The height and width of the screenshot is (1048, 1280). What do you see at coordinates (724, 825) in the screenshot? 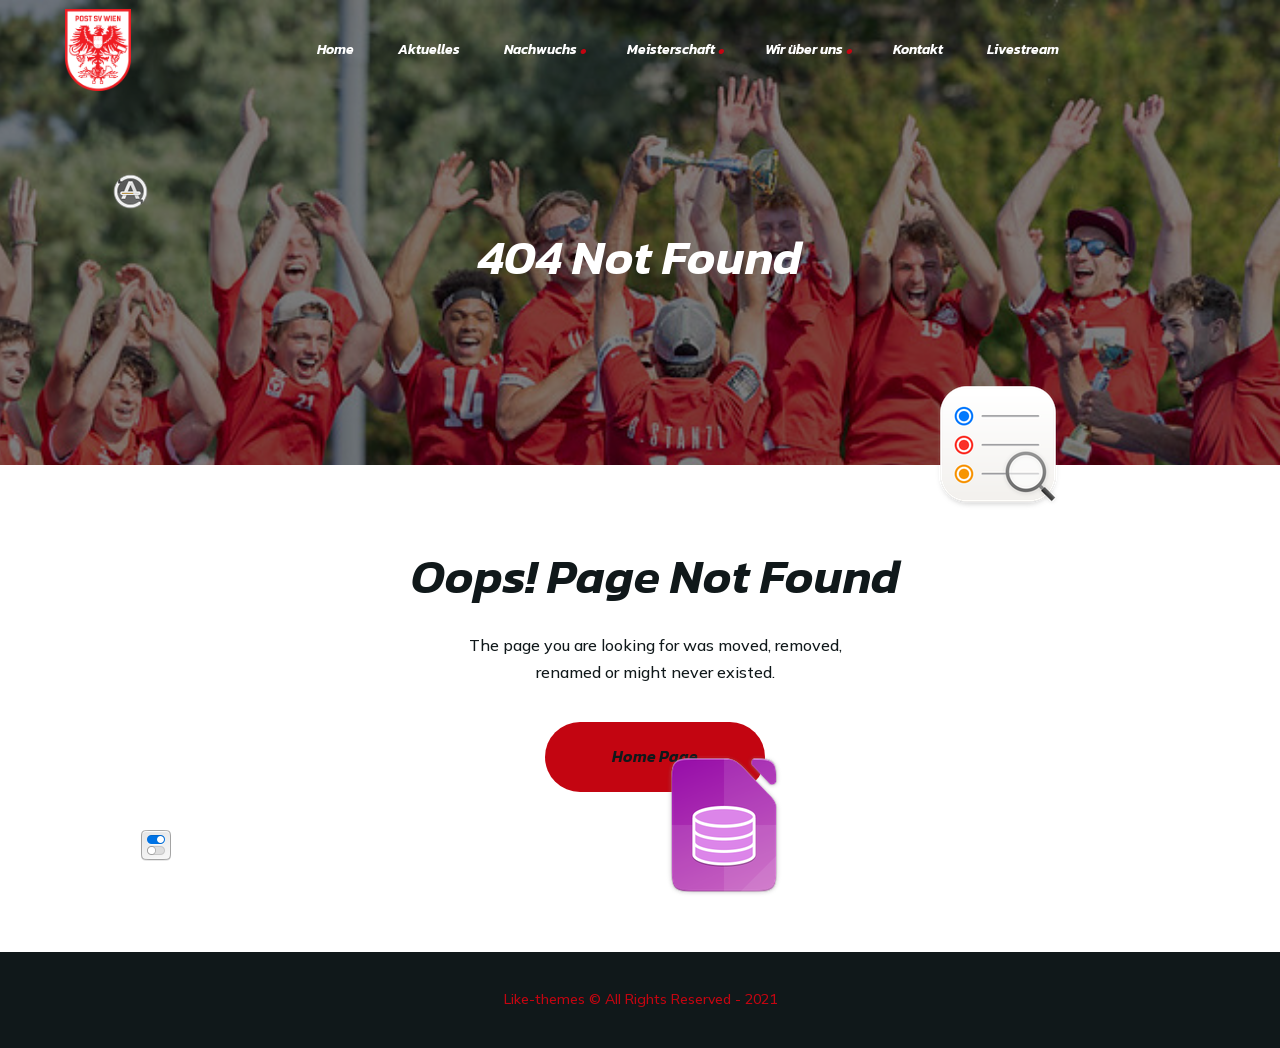
I see `open libreoffice base database application` at bounding box center [724, 825].